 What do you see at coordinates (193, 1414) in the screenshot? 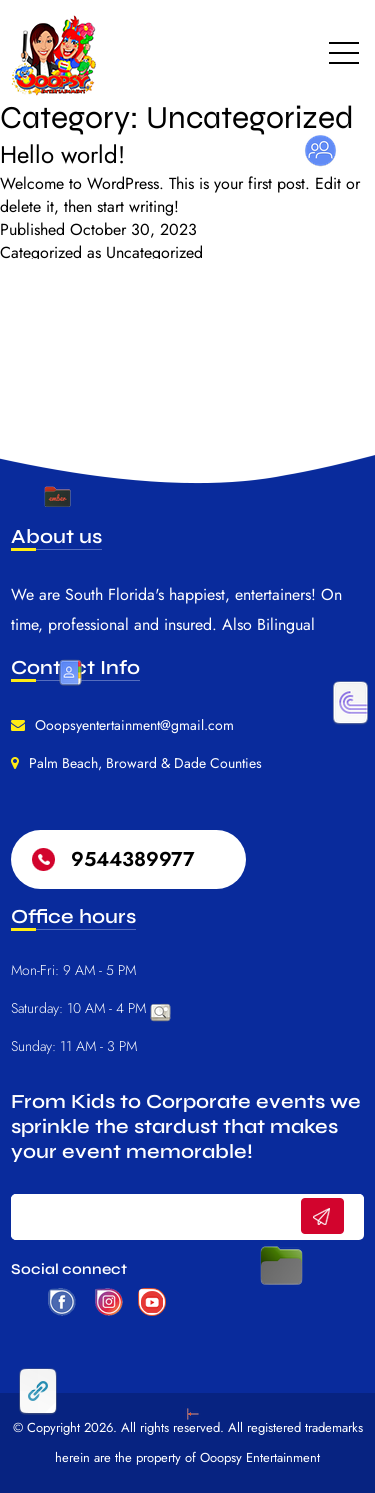
I see `go to the first item in a list or sequence` at bounding box center [193, 1414].